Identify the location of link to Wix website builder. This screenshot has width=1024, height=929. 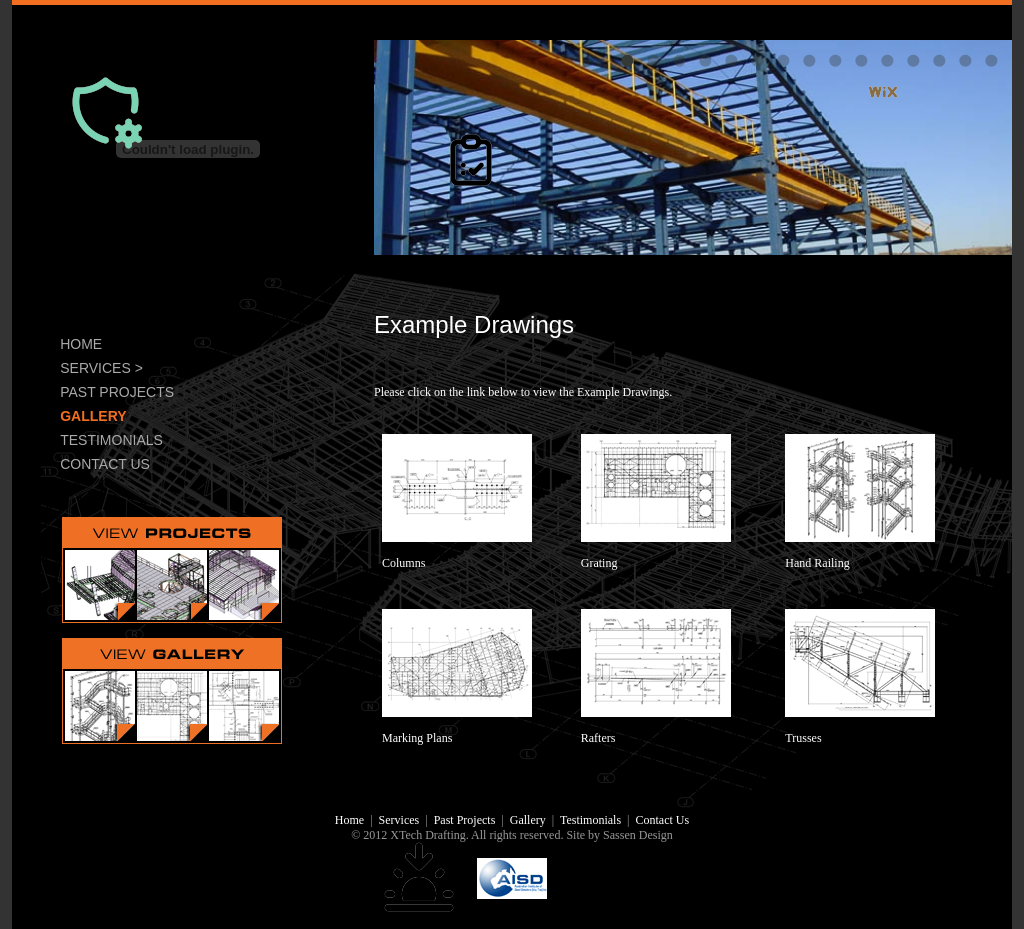
(883, 92).